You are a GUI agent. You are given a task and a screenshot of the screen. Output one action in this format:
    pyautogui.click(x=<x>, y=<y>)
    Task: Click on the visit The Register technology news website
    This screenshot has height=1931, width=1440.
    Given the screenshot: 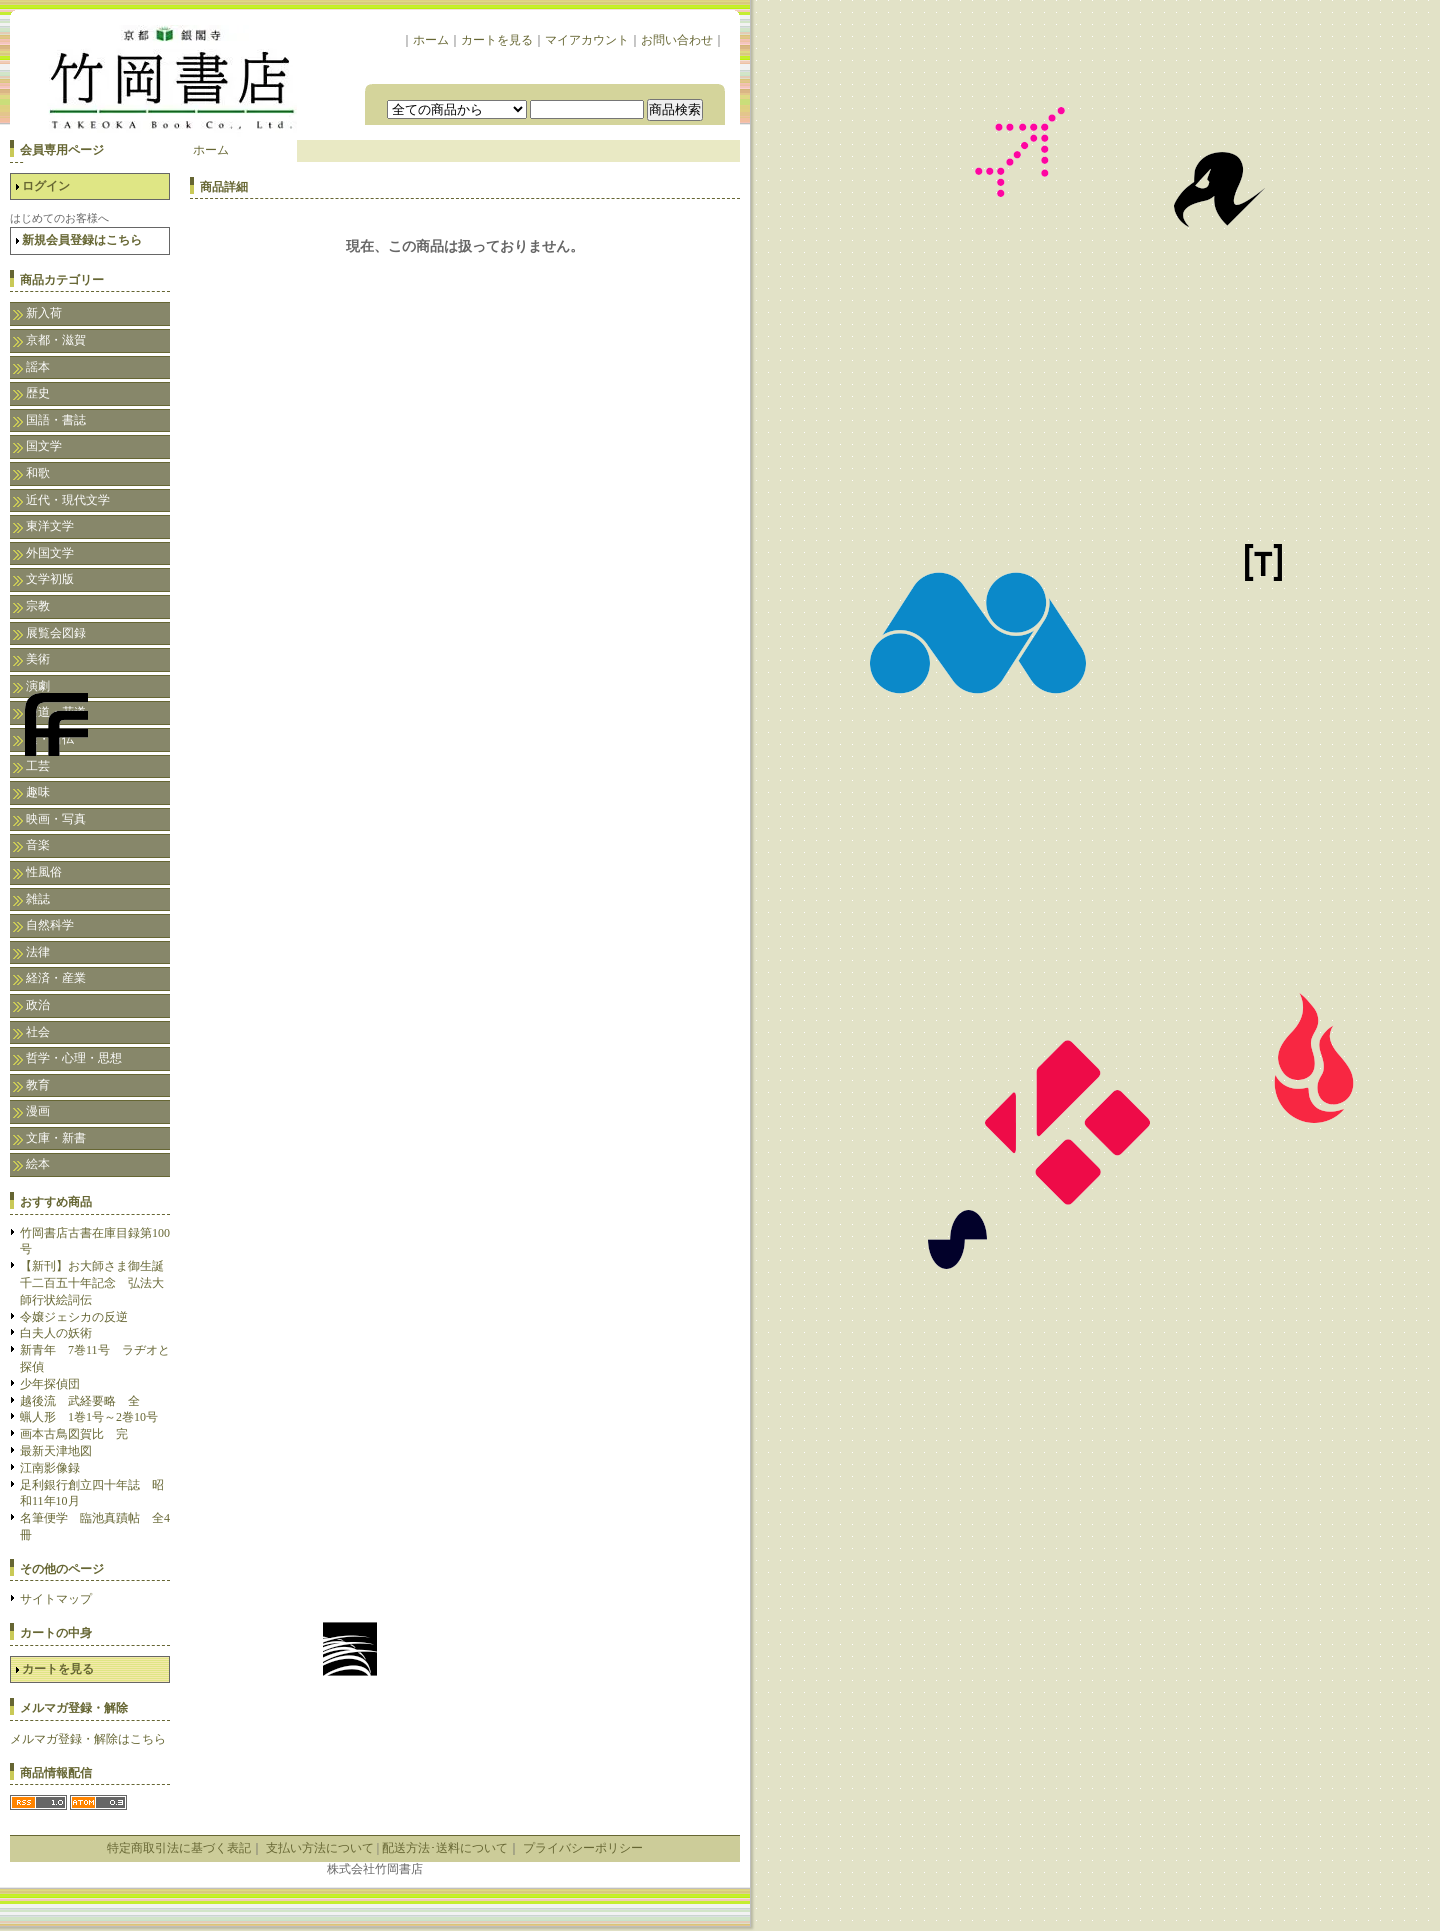 What is the action you would take?
    pyautogui.click(x=1219, y=189)
    